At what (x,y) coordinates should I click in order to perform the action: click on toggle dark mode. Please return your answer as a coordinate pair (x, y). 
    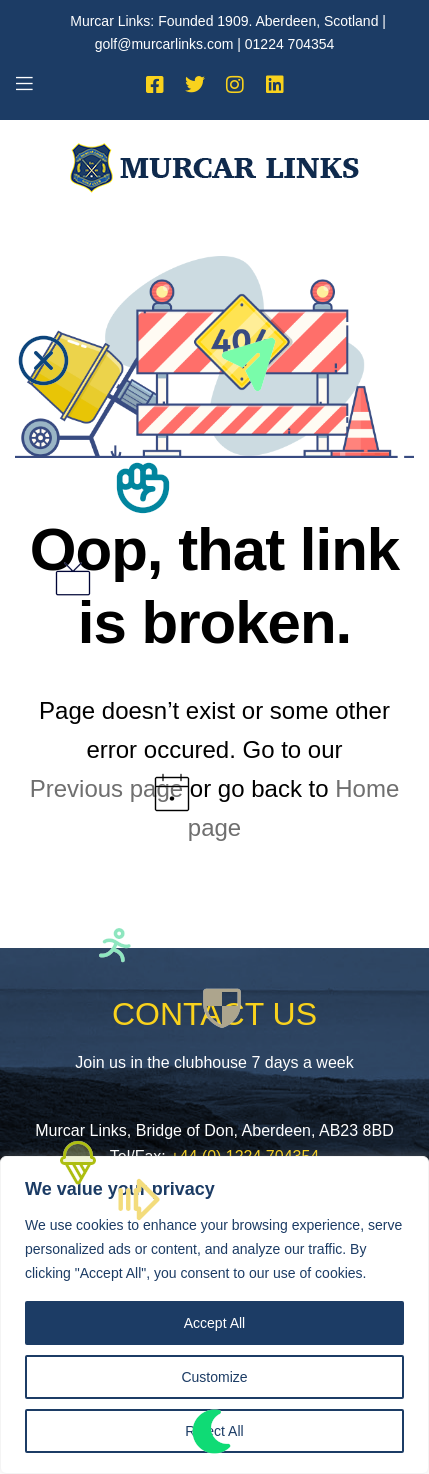
    Looking at the image, I should click on (214, 1431).